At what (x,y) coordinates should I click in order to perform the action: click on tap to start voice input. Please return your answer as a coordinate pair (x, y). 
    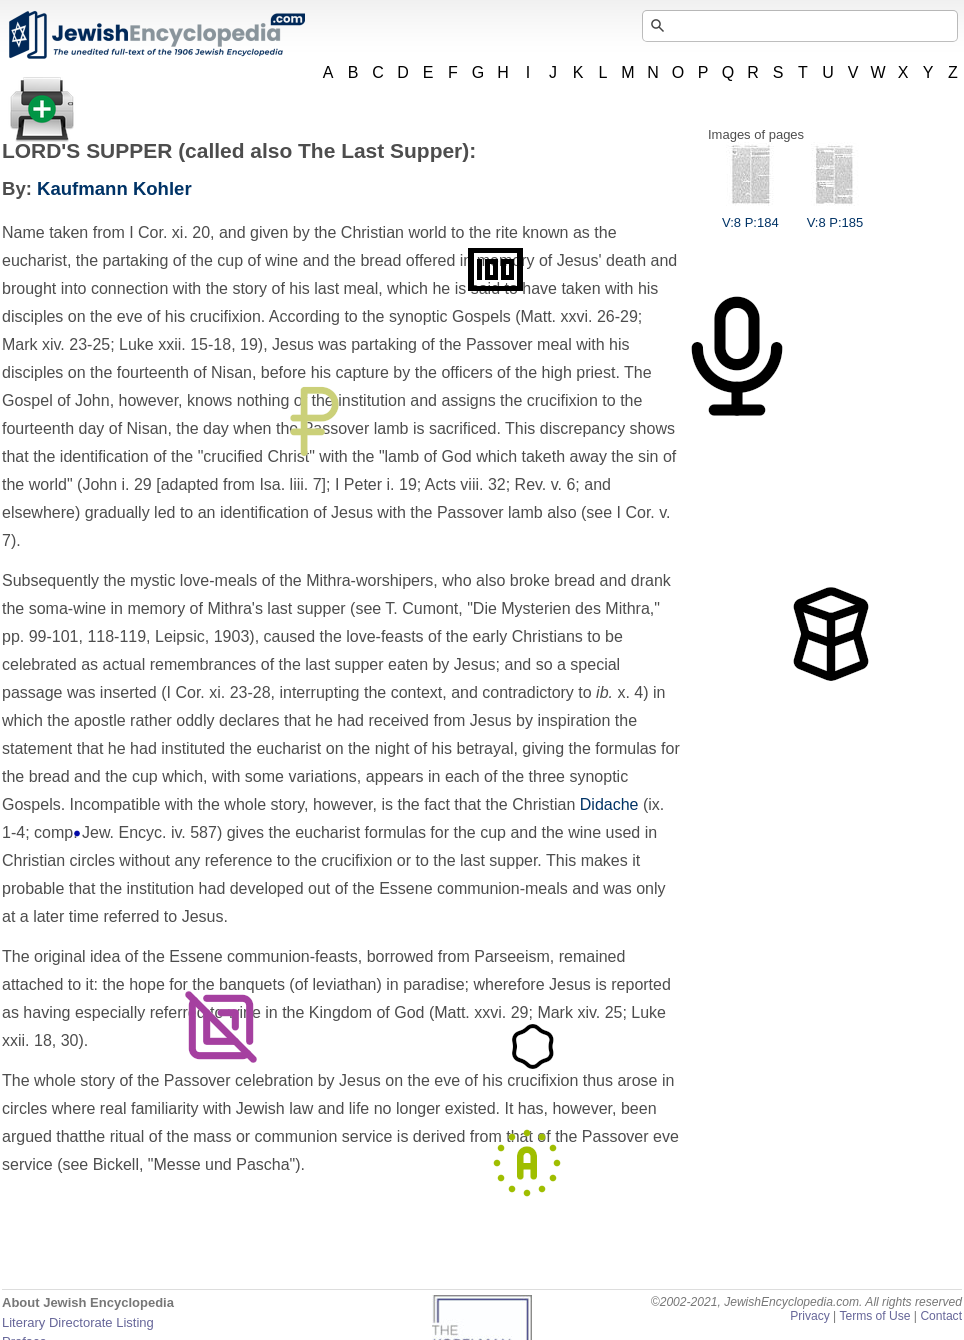
    Looking at the image, I should click on (737, 359).